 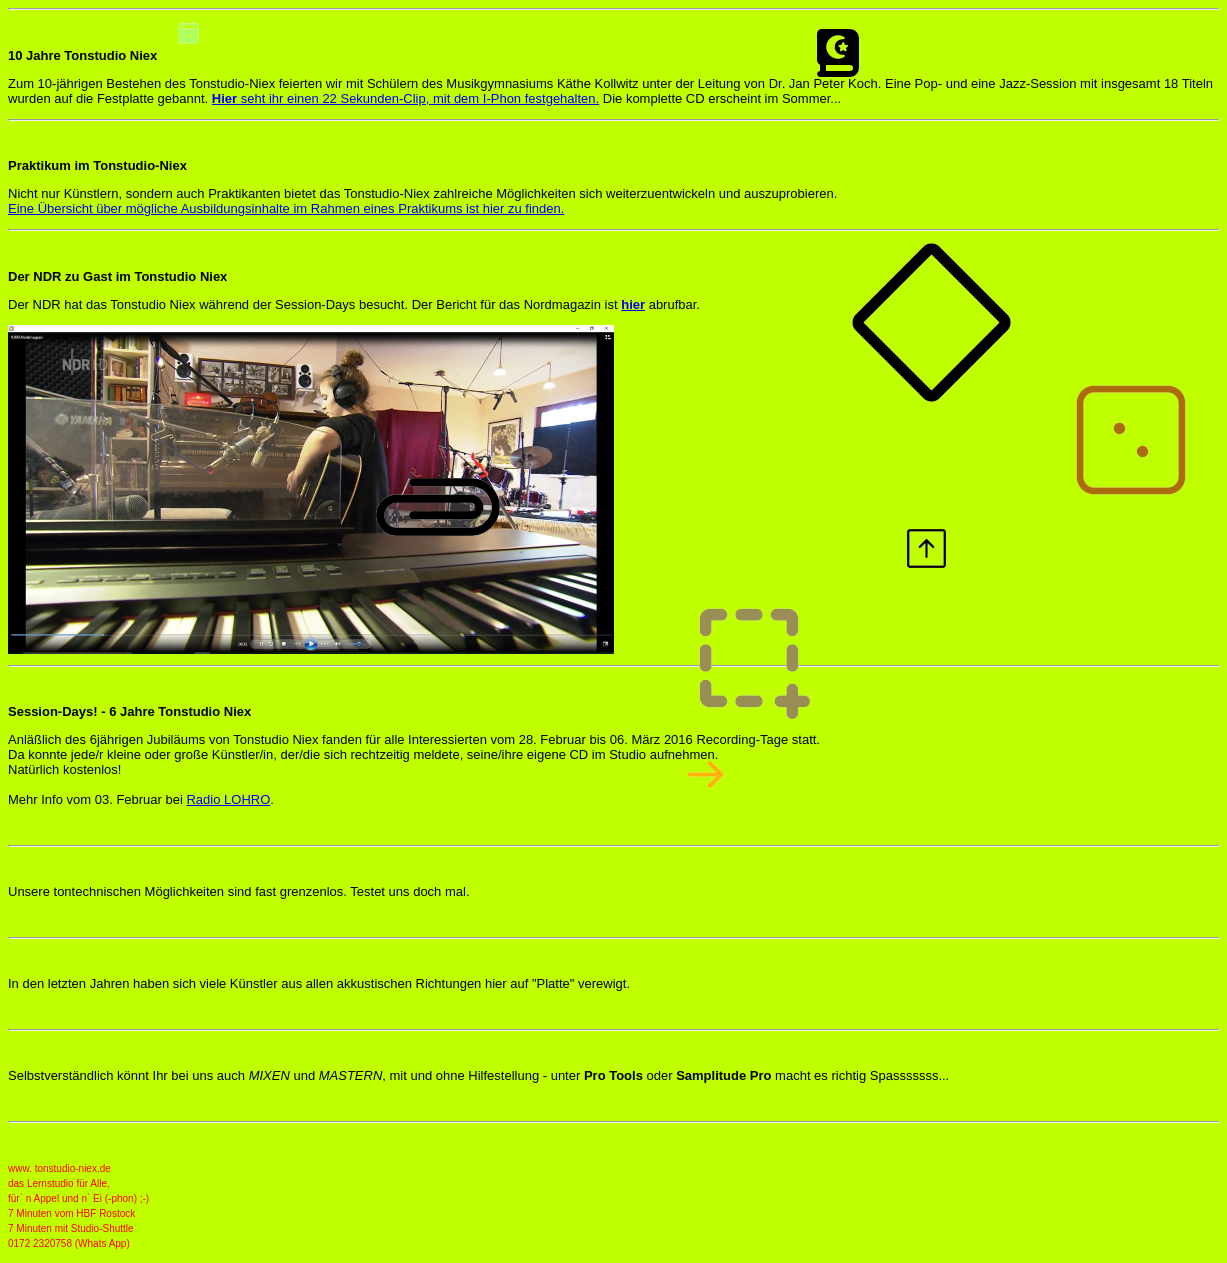 I want to click on upload a file or content, so click(x=926, y=548).